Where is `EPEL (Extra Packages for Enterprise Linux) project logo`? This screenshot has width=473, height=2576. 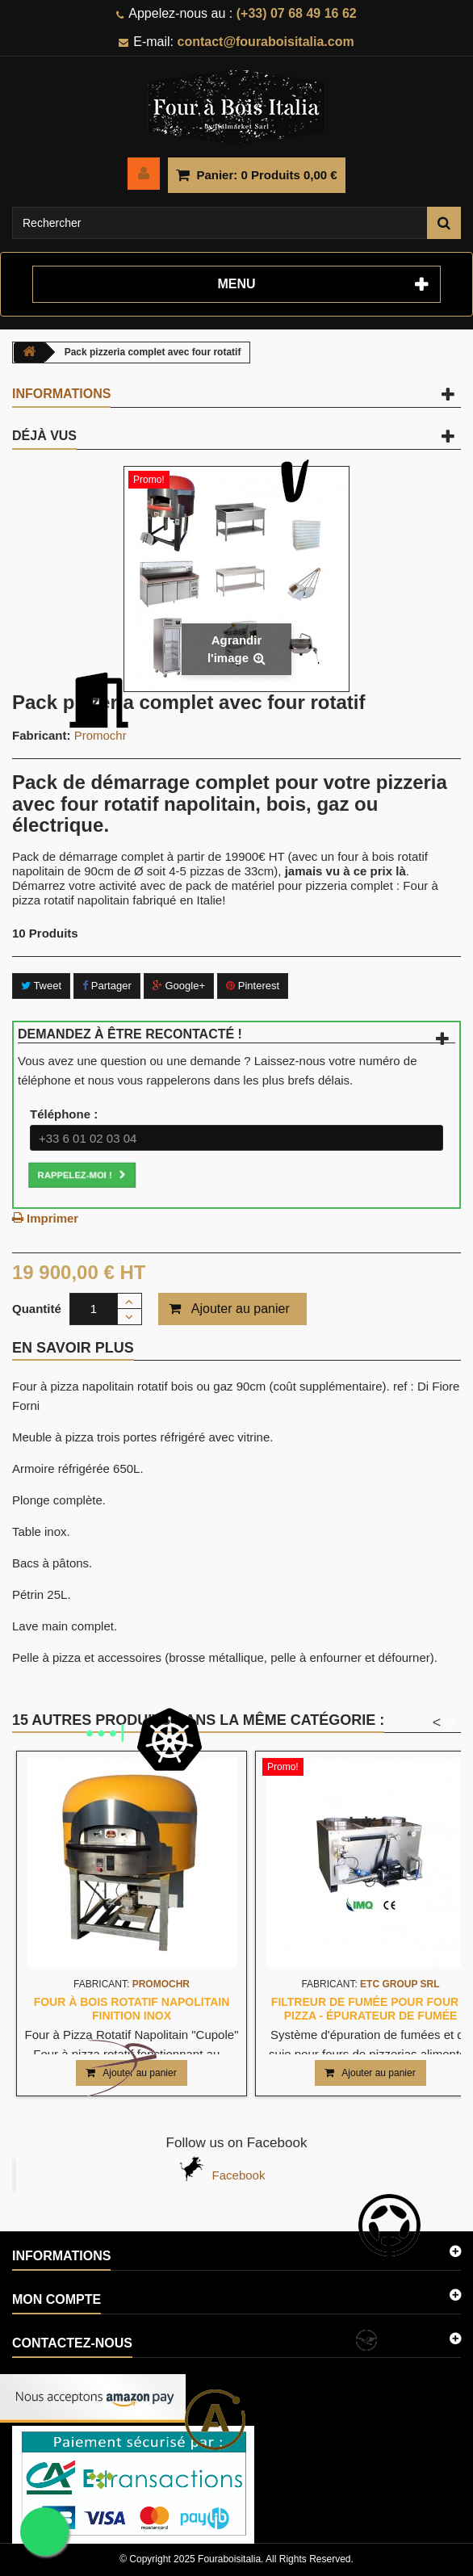
EPEL (Extra Packages for Enterprise Linux) project logo is located at coordinates (122, 2068).